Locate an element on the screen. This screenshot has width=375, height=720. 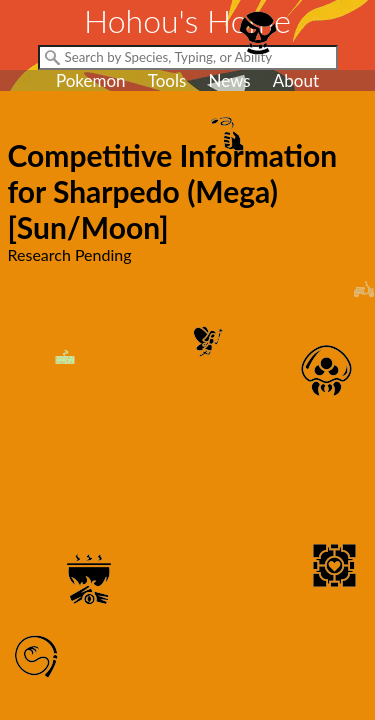
access camp cooking or outdoor recipes is located at coordinates (89, 579).